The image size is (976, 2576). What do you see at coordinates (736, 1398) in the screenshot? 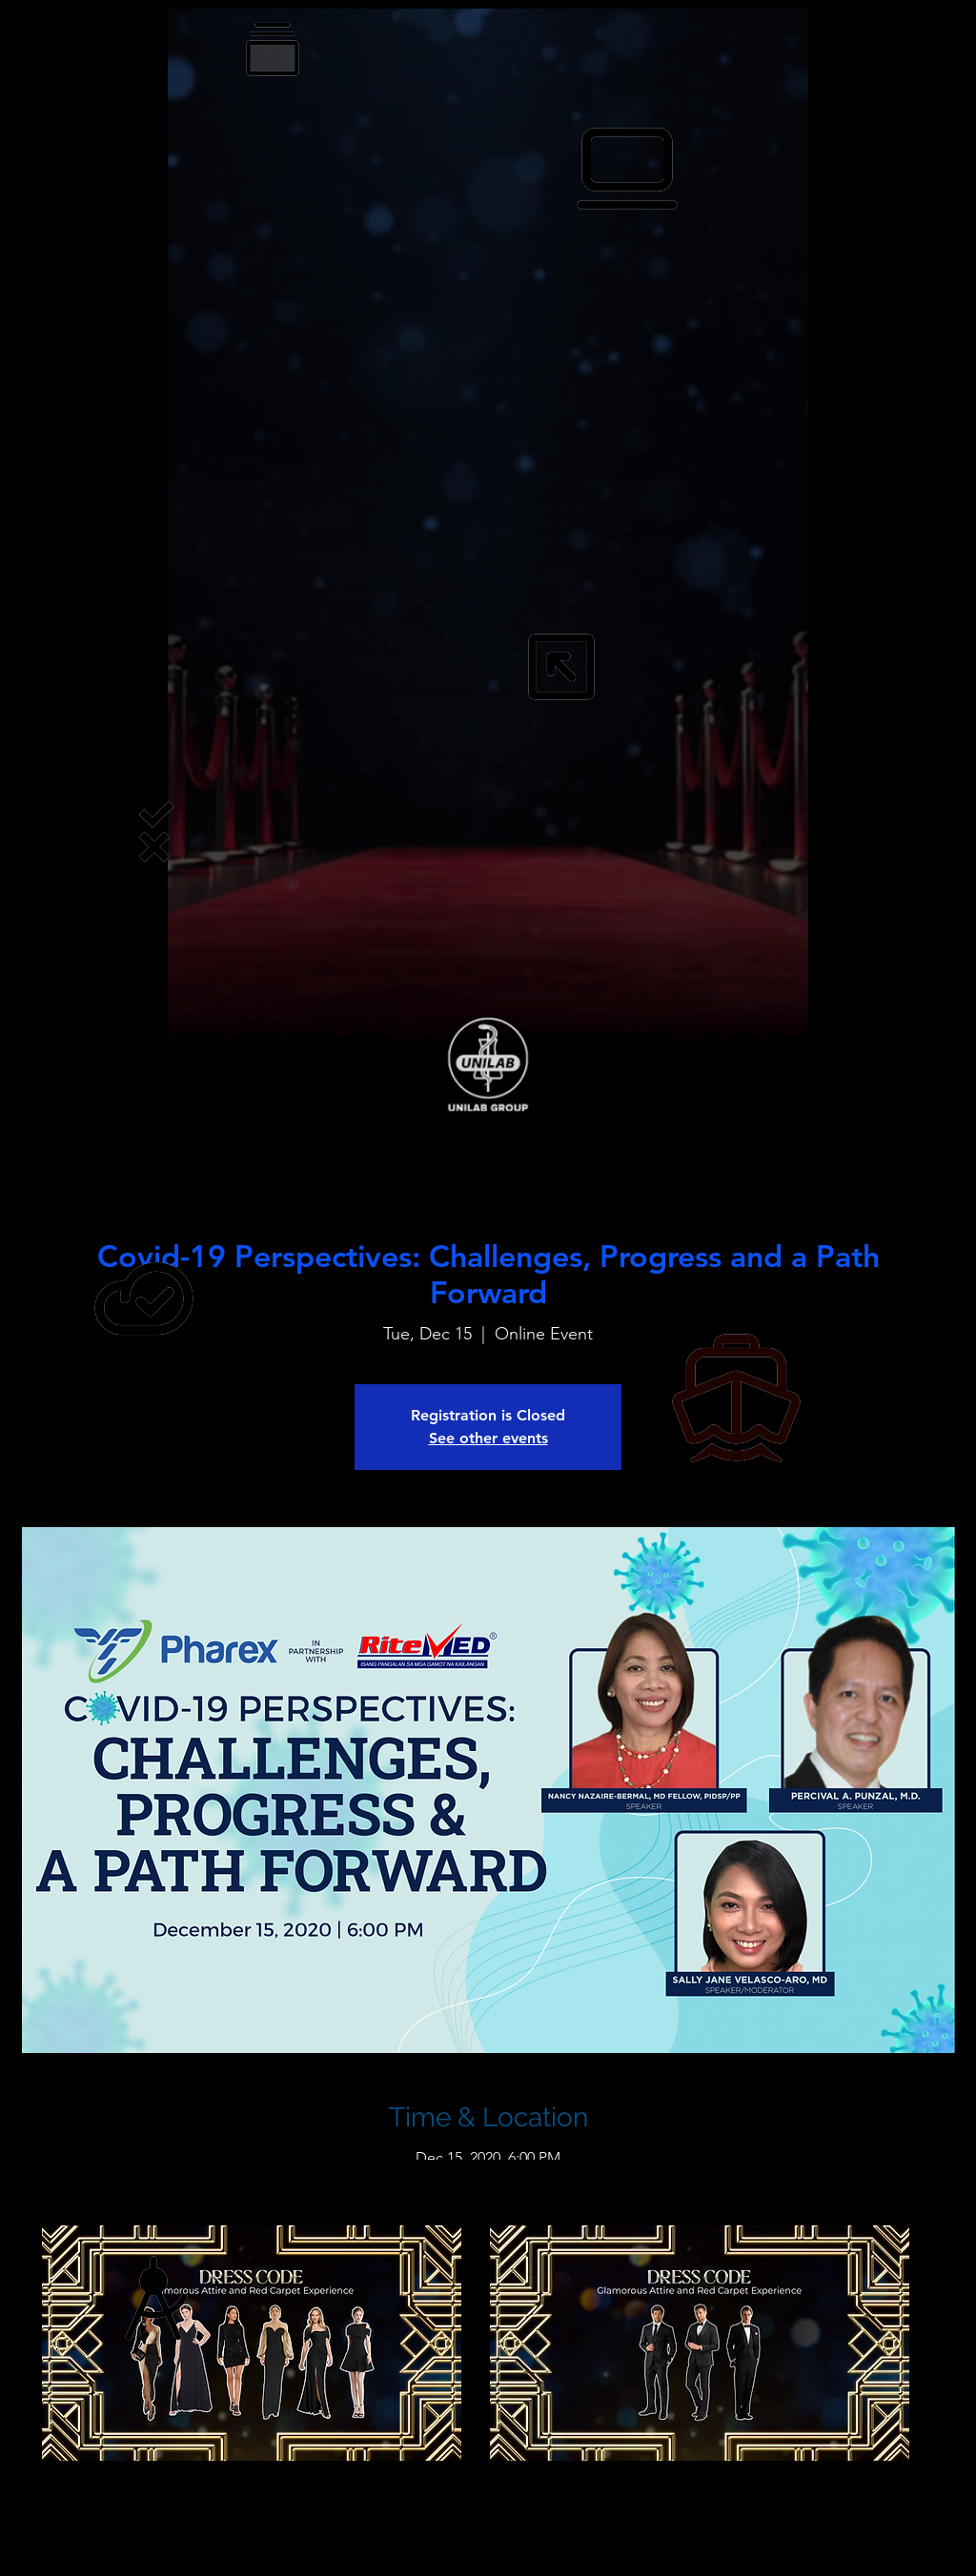
I see `access boat or ferry services` at bounding box center [736, 1398].